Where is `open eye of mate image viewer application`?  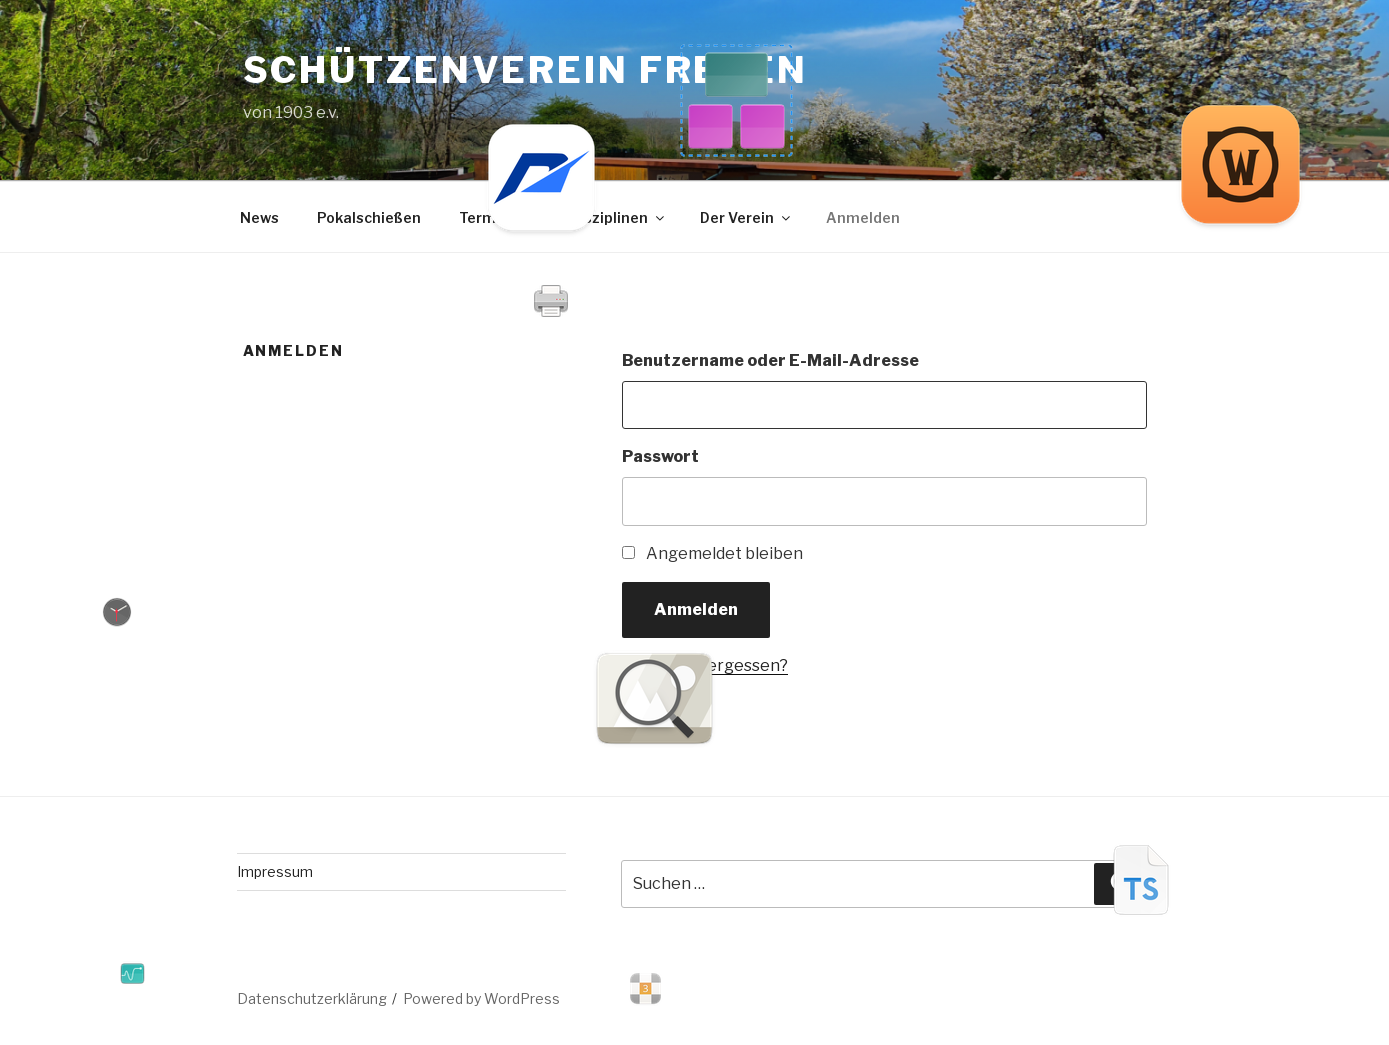
open eye of mate image viewer application is located at coordinates (654, 698).